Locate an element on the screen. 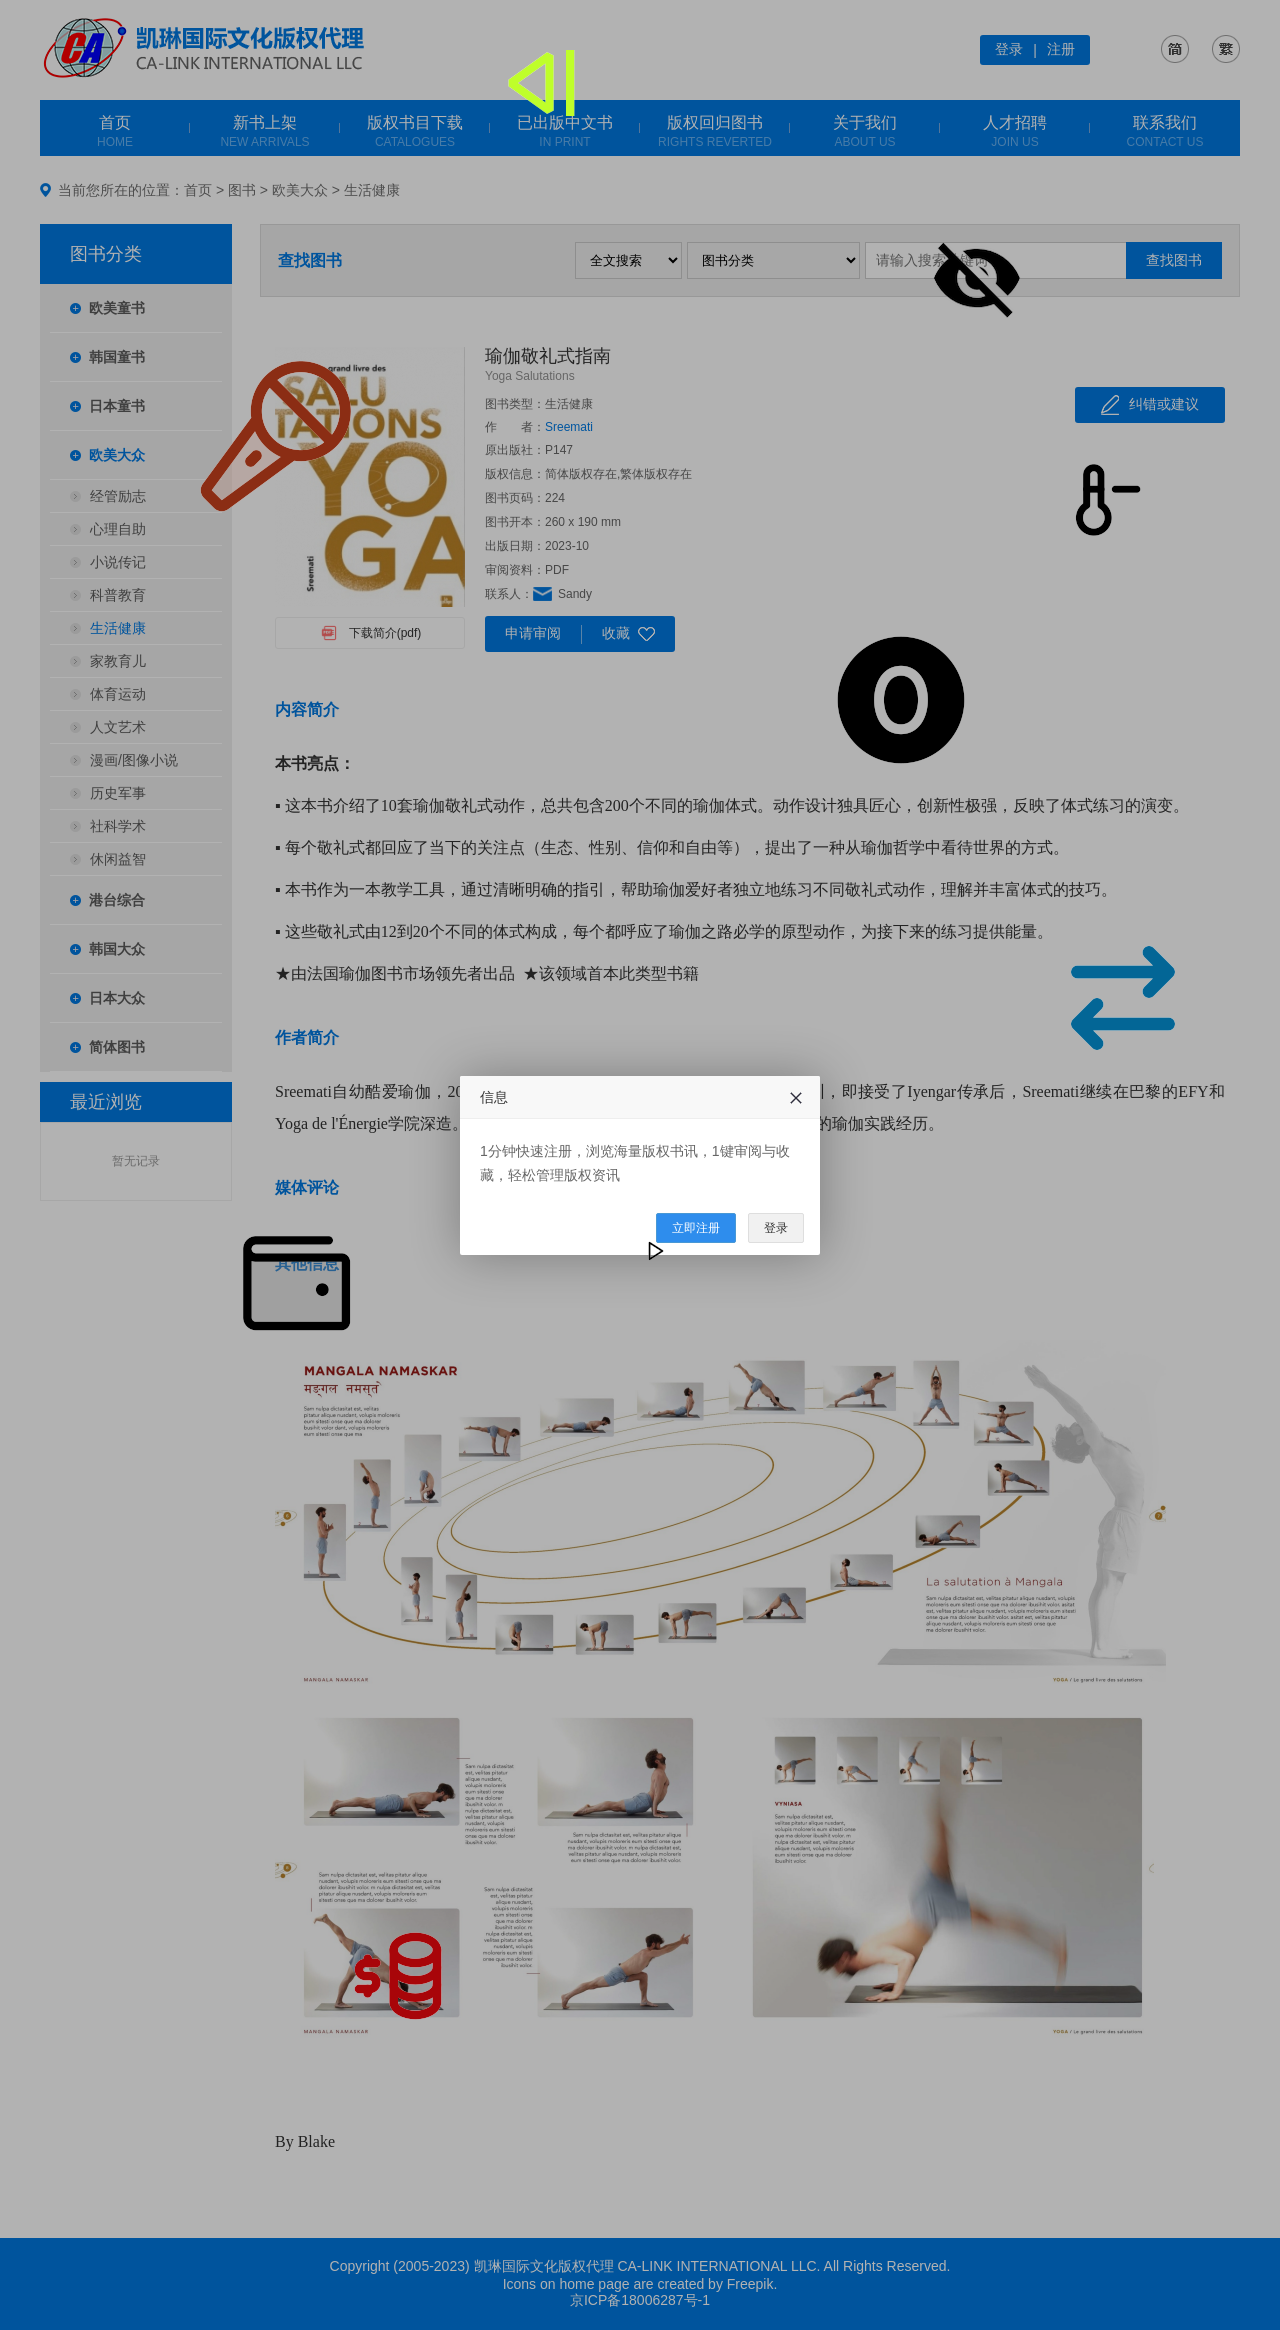 Image resolution: width=1280 pixels, height=2330 pixels. reverse continue debugging execution is located at coordinates (544, 83).